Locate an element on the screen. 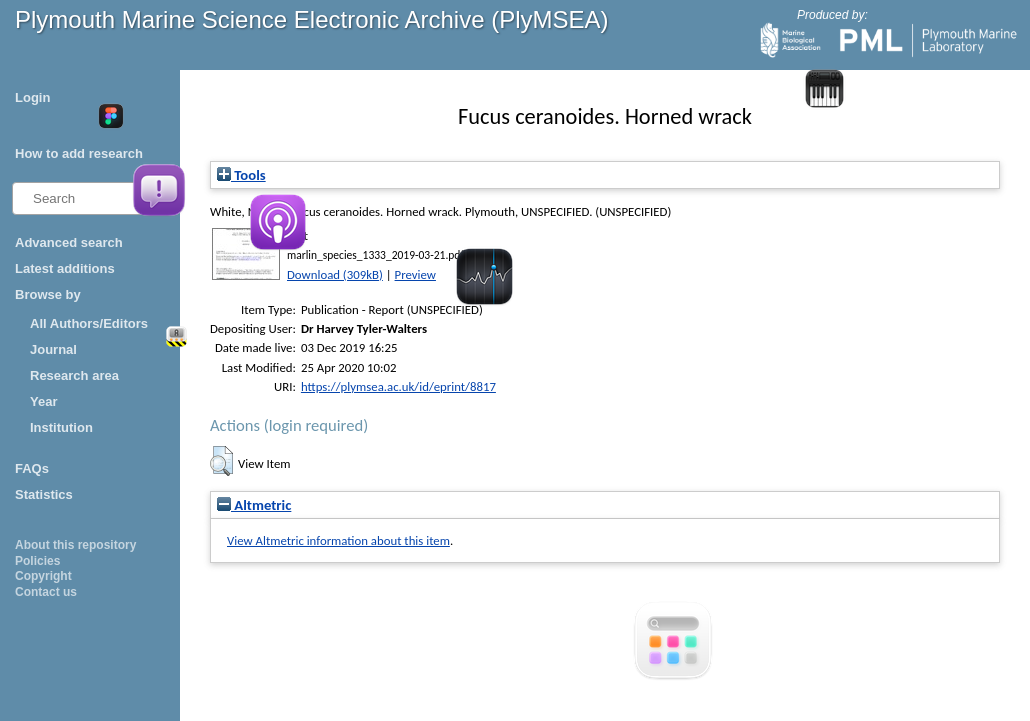 Image resolution: width=1030 pixels, height=721 pixels. open the Stocks app is located at coordinates (484, 276).